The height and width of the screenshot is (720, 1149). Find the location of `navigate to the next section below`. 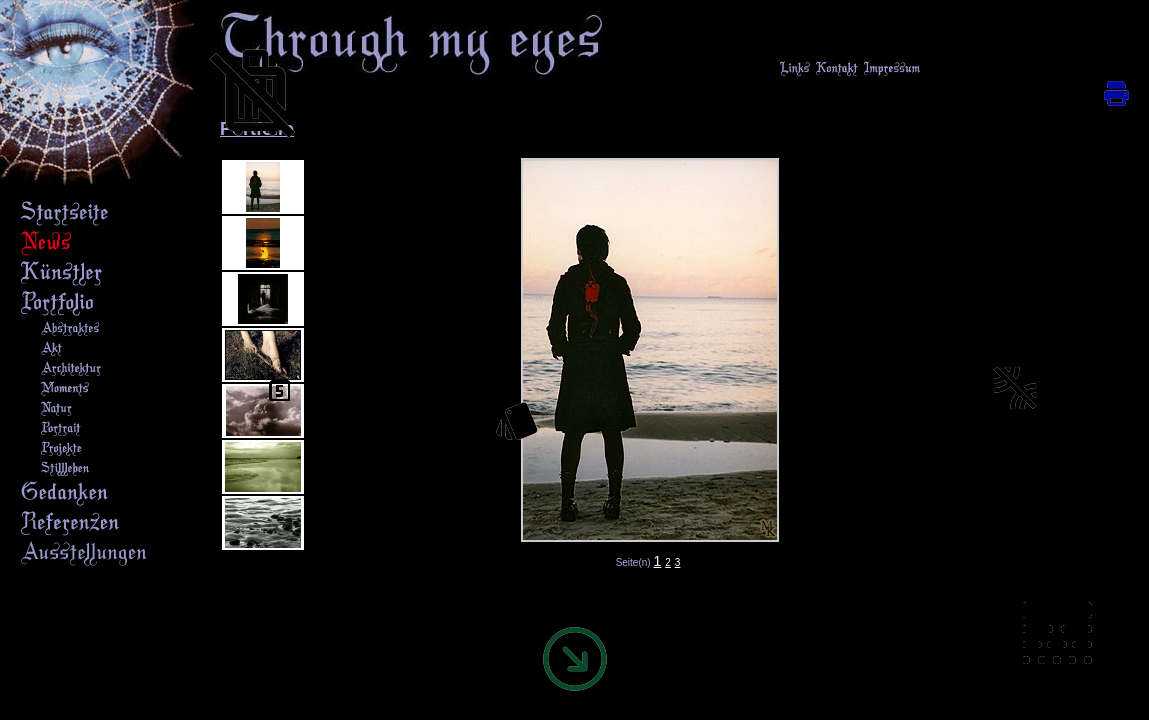

navigate to the next section below is located at coordinates (575, 659).